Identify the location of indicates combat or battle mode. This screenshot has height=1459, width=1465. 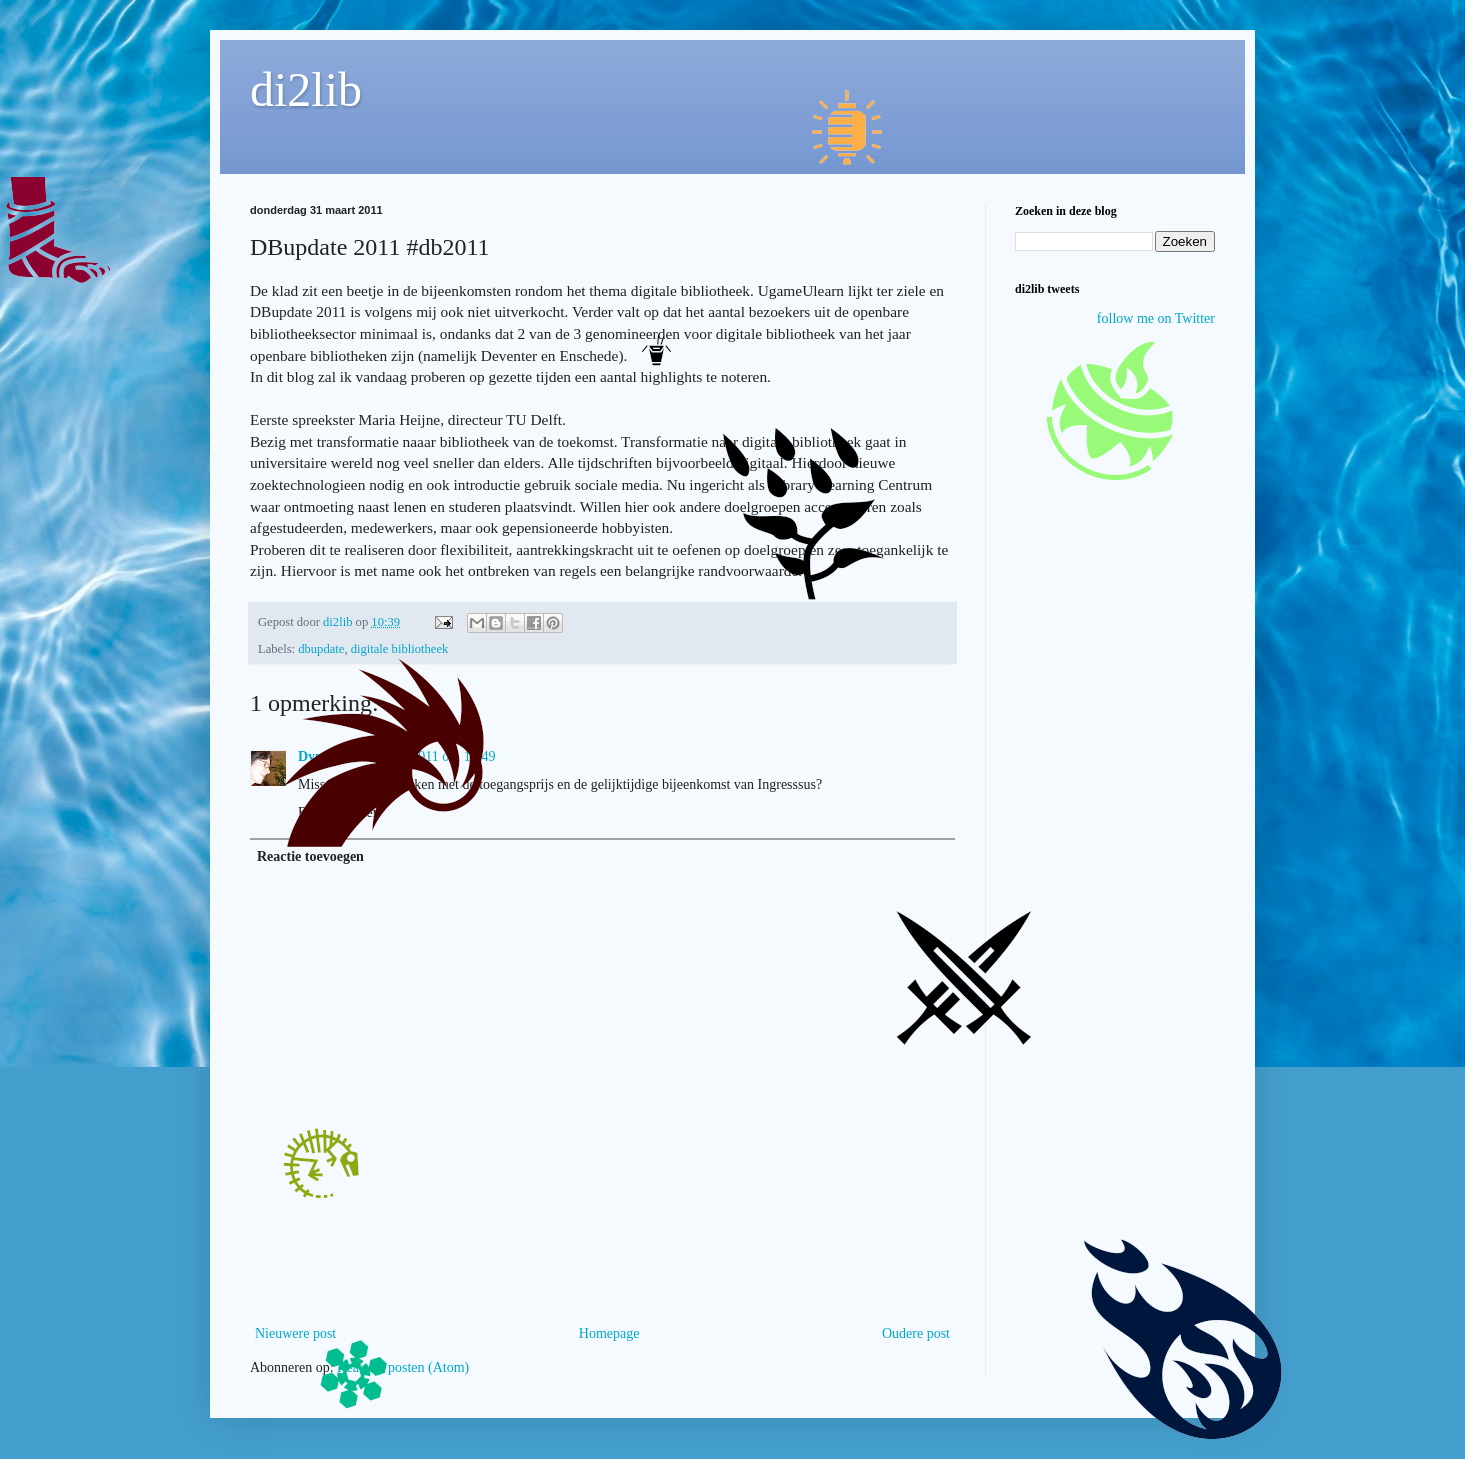
(964, 980).